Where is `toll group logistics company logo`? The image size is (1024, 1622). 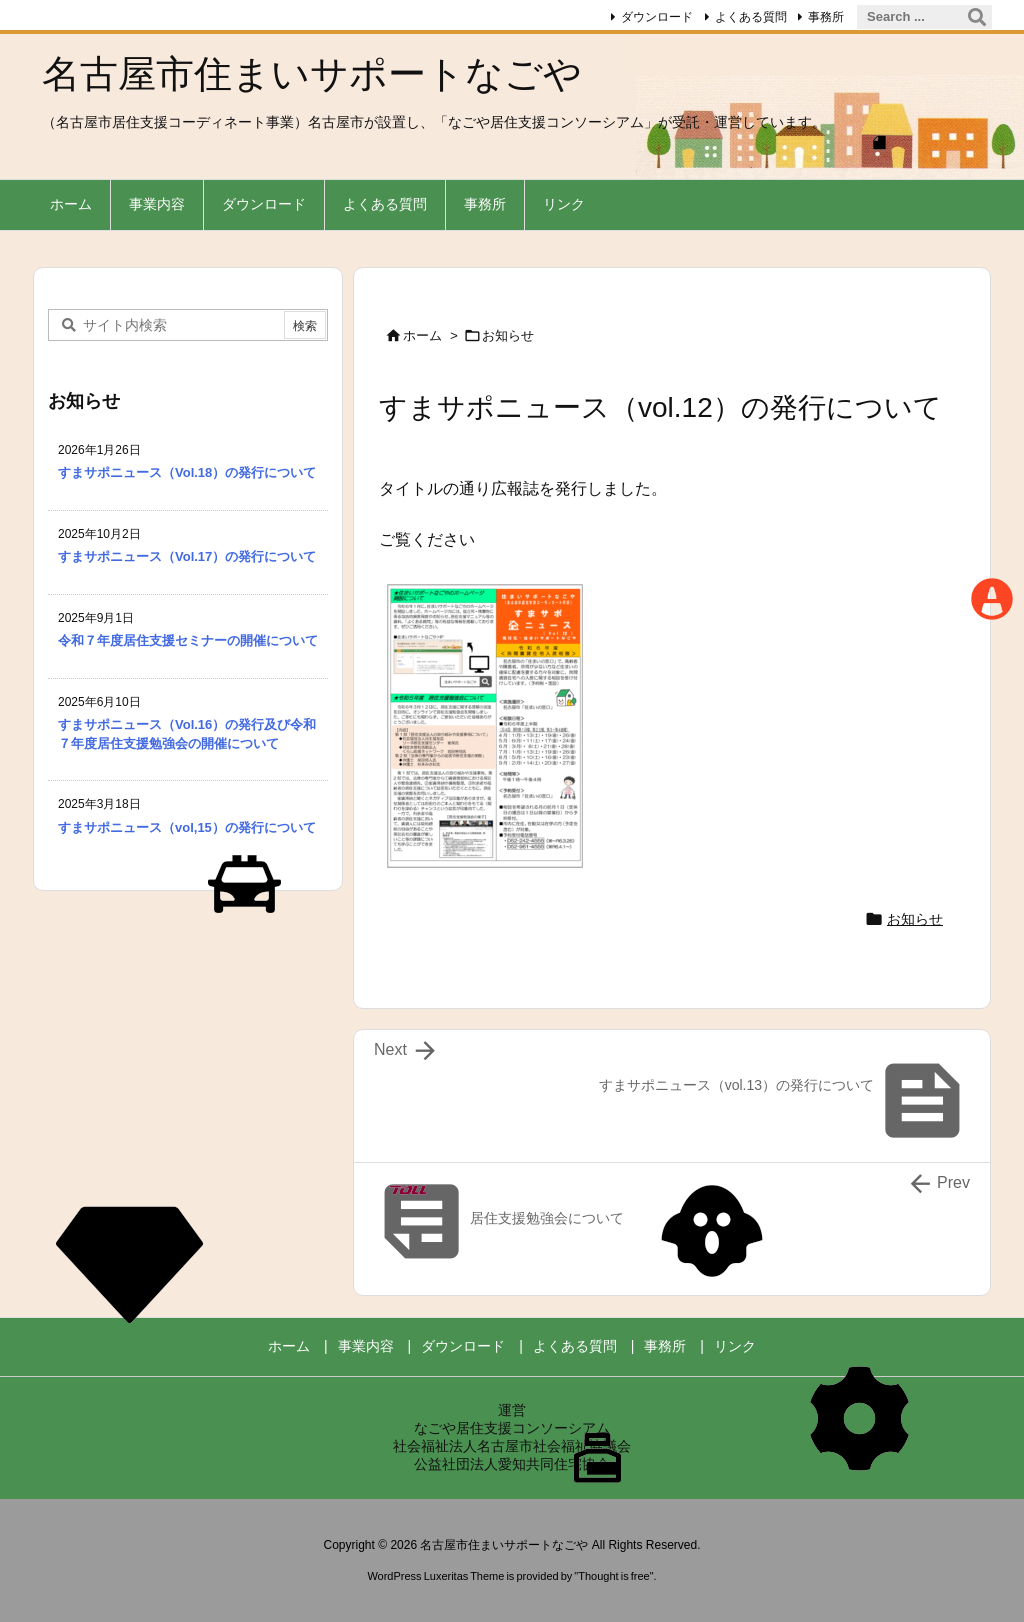
toll group logistics company logo is located at coordinates (408, 1190).